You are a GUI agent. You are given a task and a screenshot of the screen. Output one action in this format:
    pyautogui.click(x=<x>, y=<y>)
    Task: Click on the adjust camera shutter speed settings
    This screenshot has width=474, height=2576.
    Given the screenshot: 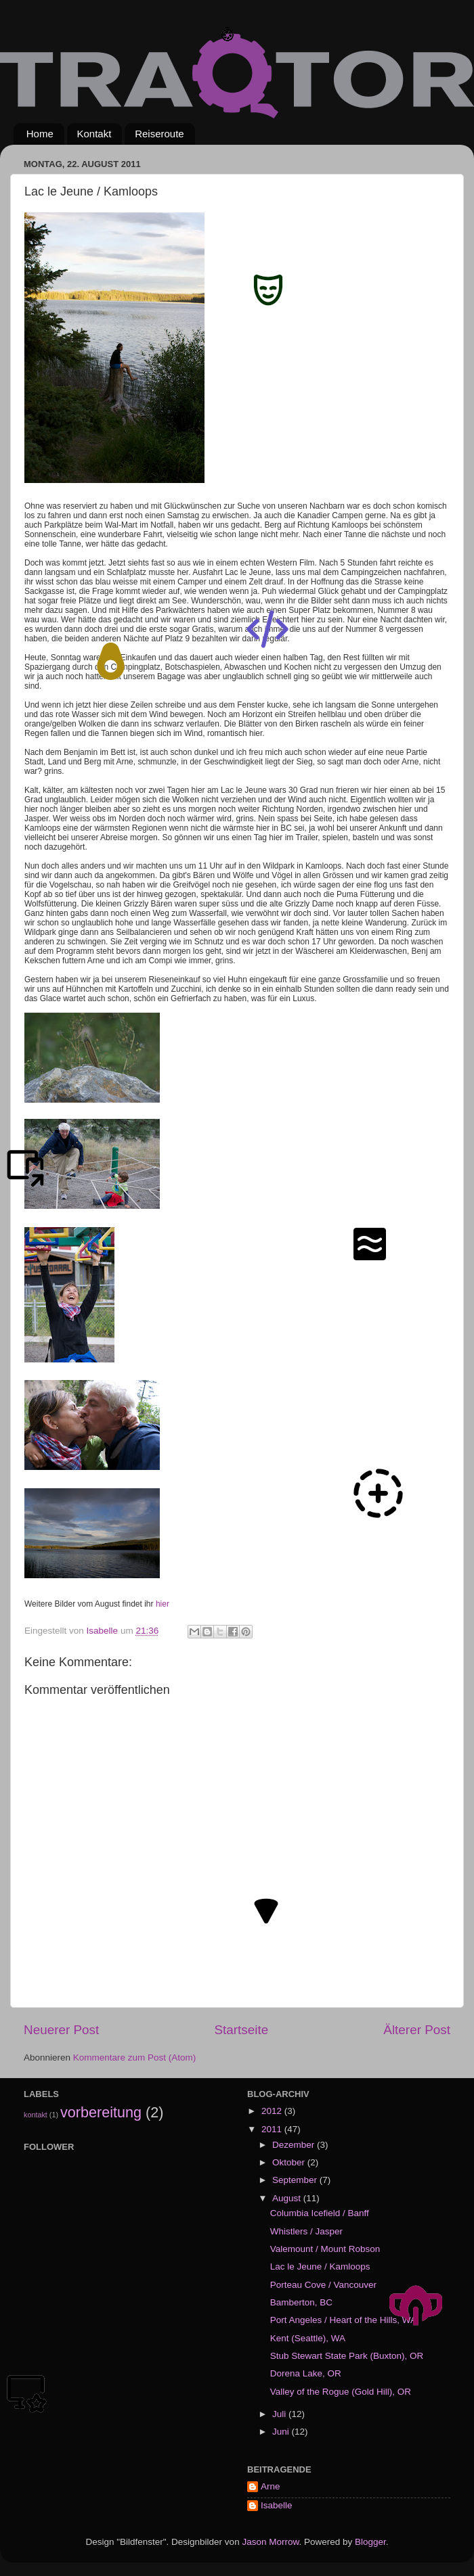 What is the action you would take?
    pyautogui.click(x=228, y=34)
    